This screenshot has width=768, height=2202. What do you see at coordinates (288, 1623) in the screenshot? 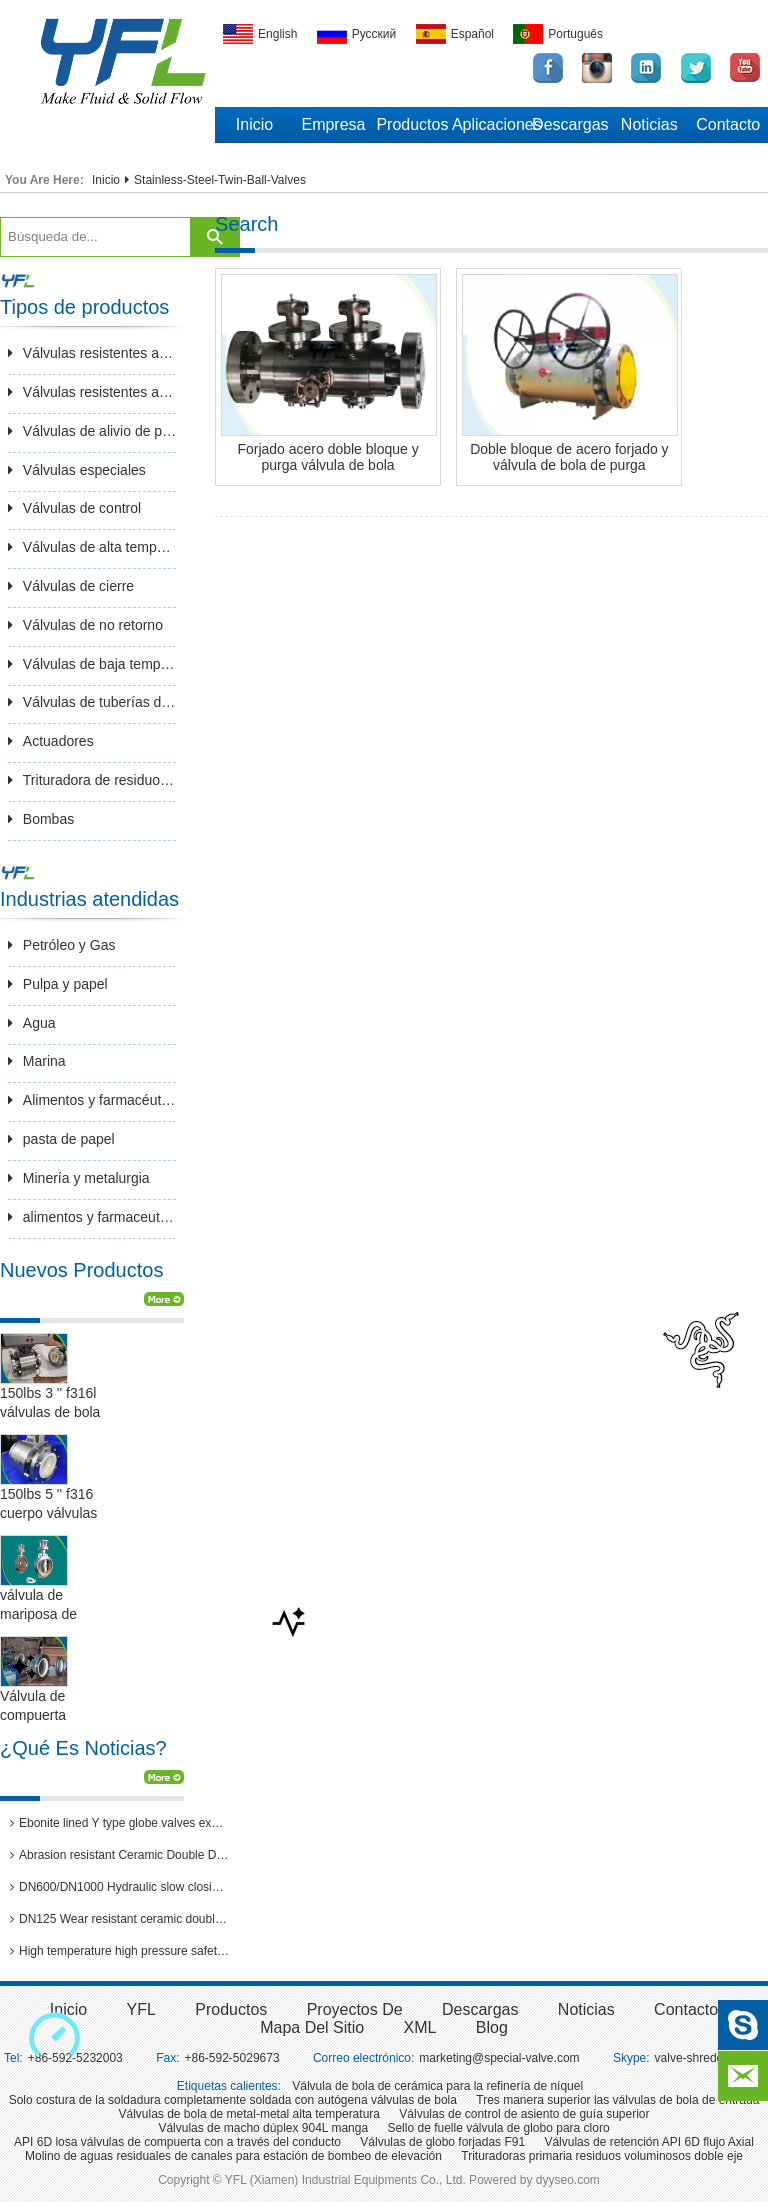
I see `access AI-powered health monitoring` at bounding box center [288, 1623].